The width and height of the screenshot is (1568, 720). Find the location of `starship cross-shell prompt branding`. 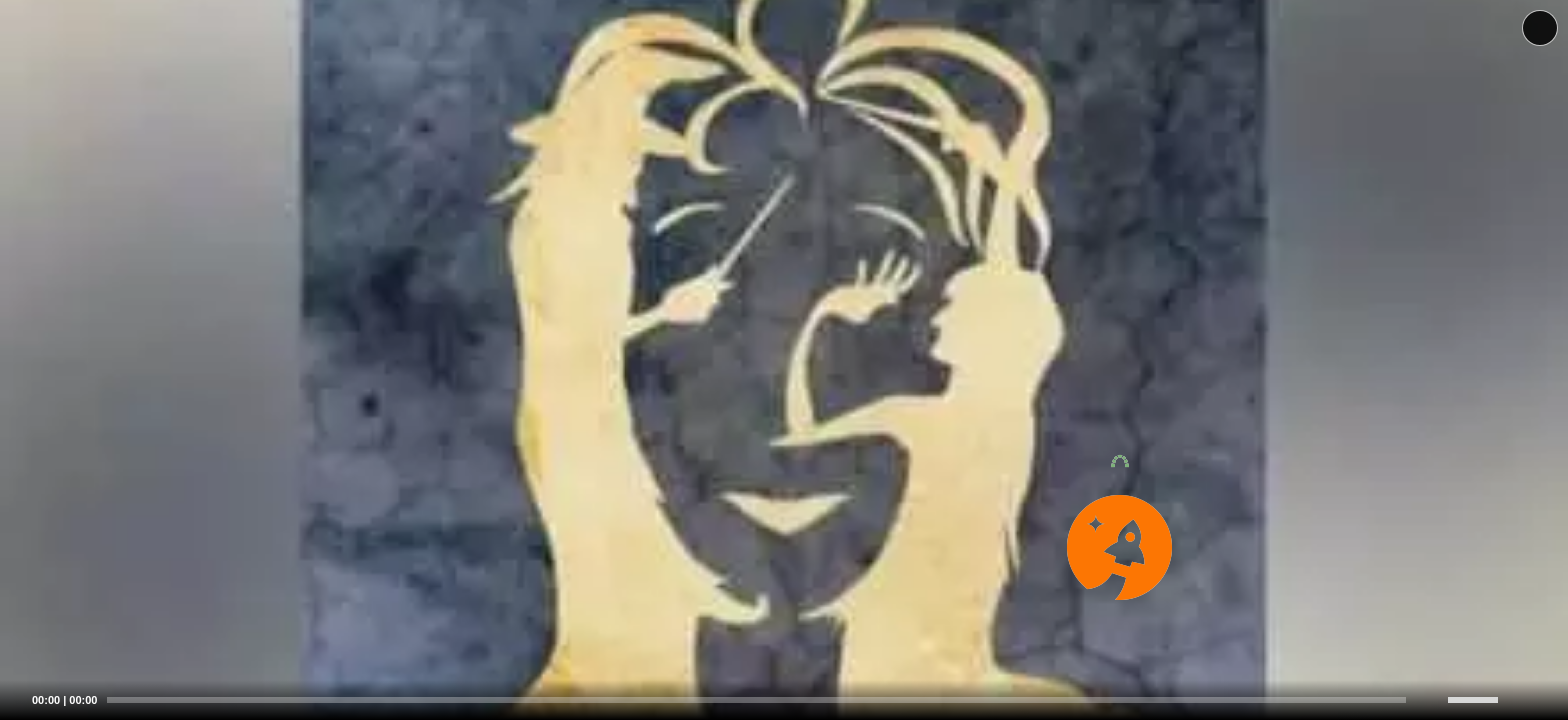

starship cross-shell prompt branding is located at coordinates (1119, 547).